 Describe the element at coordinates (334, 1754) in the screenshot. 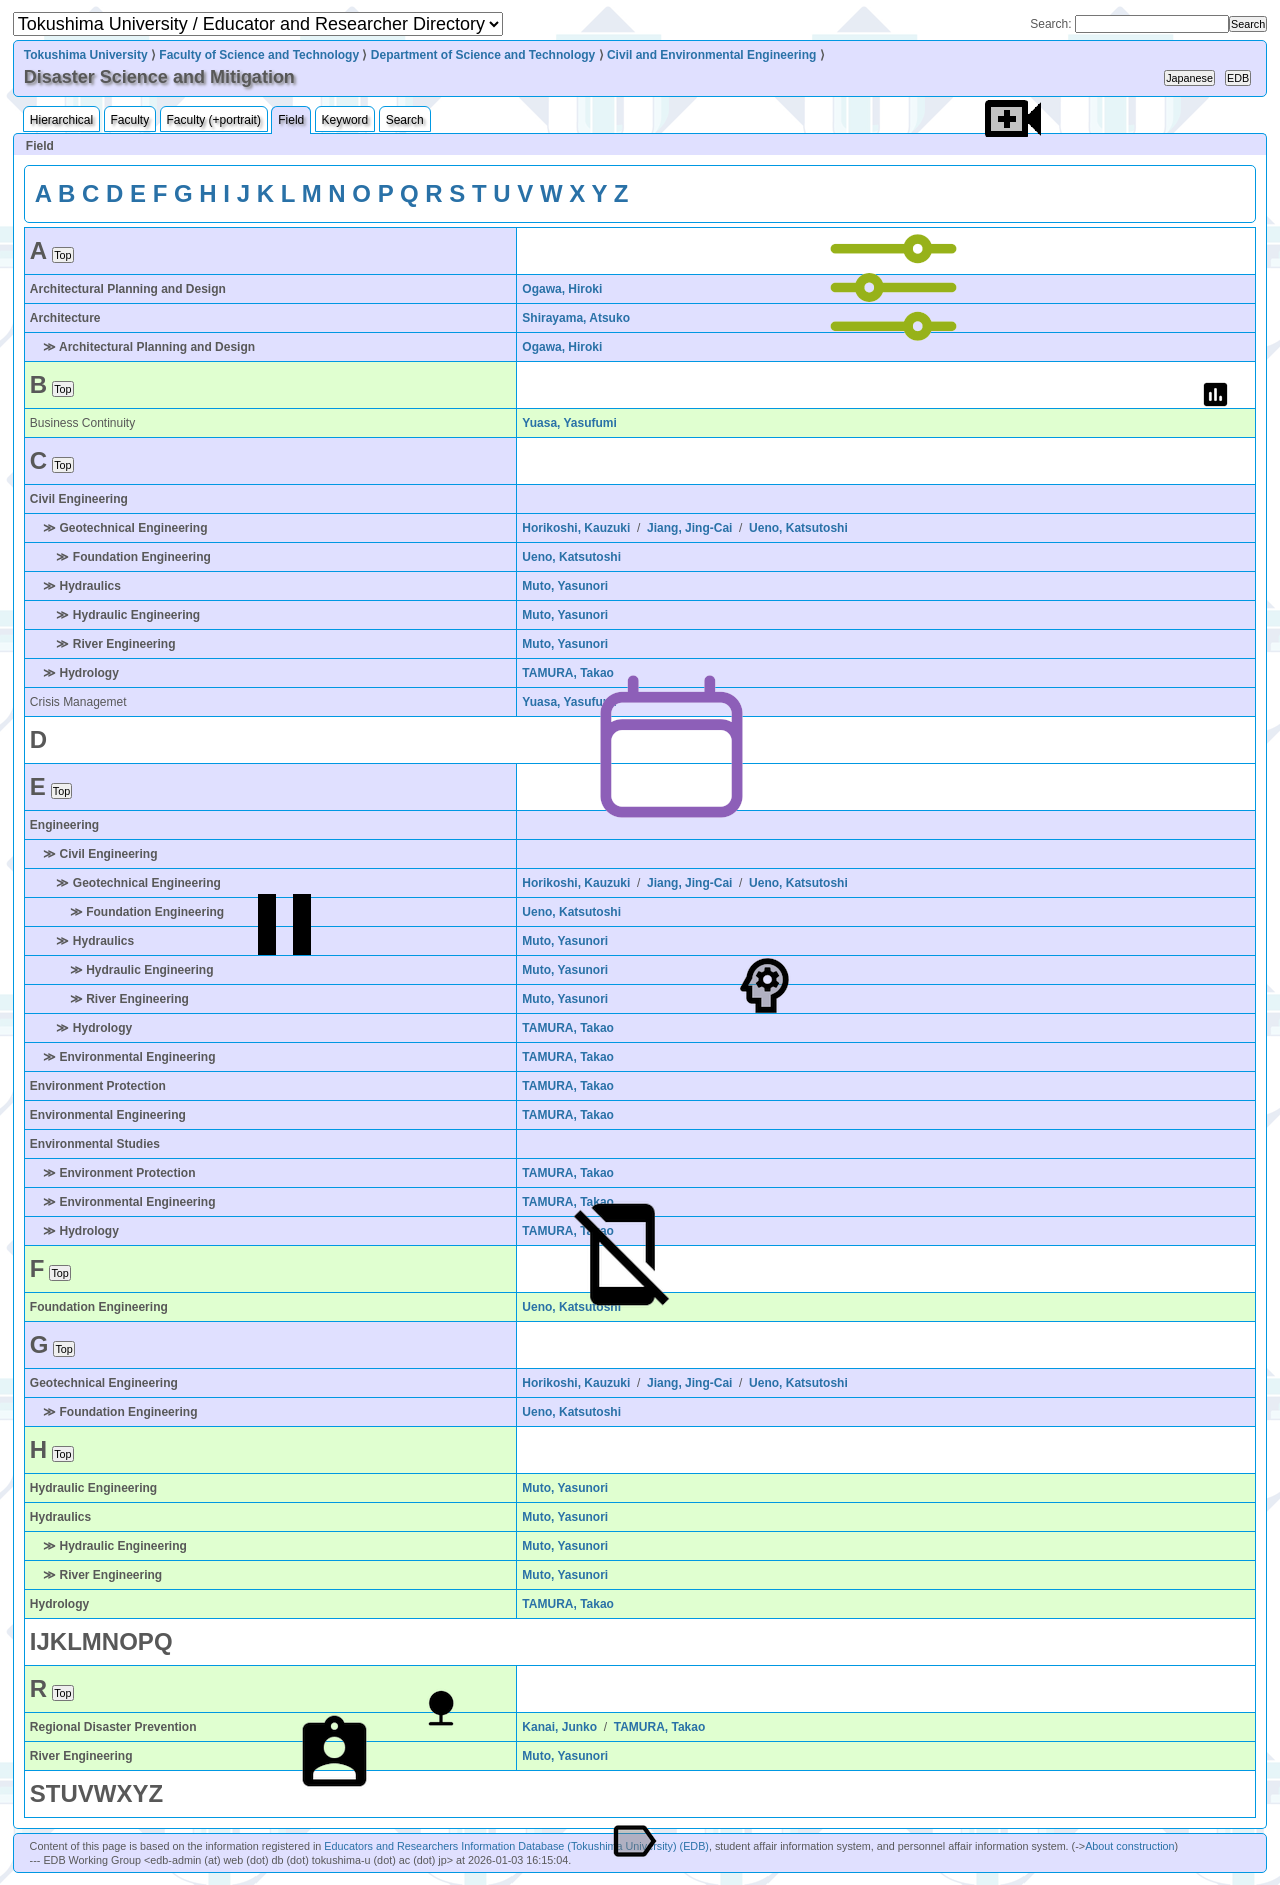

I see `view user profile or account details` at that location.